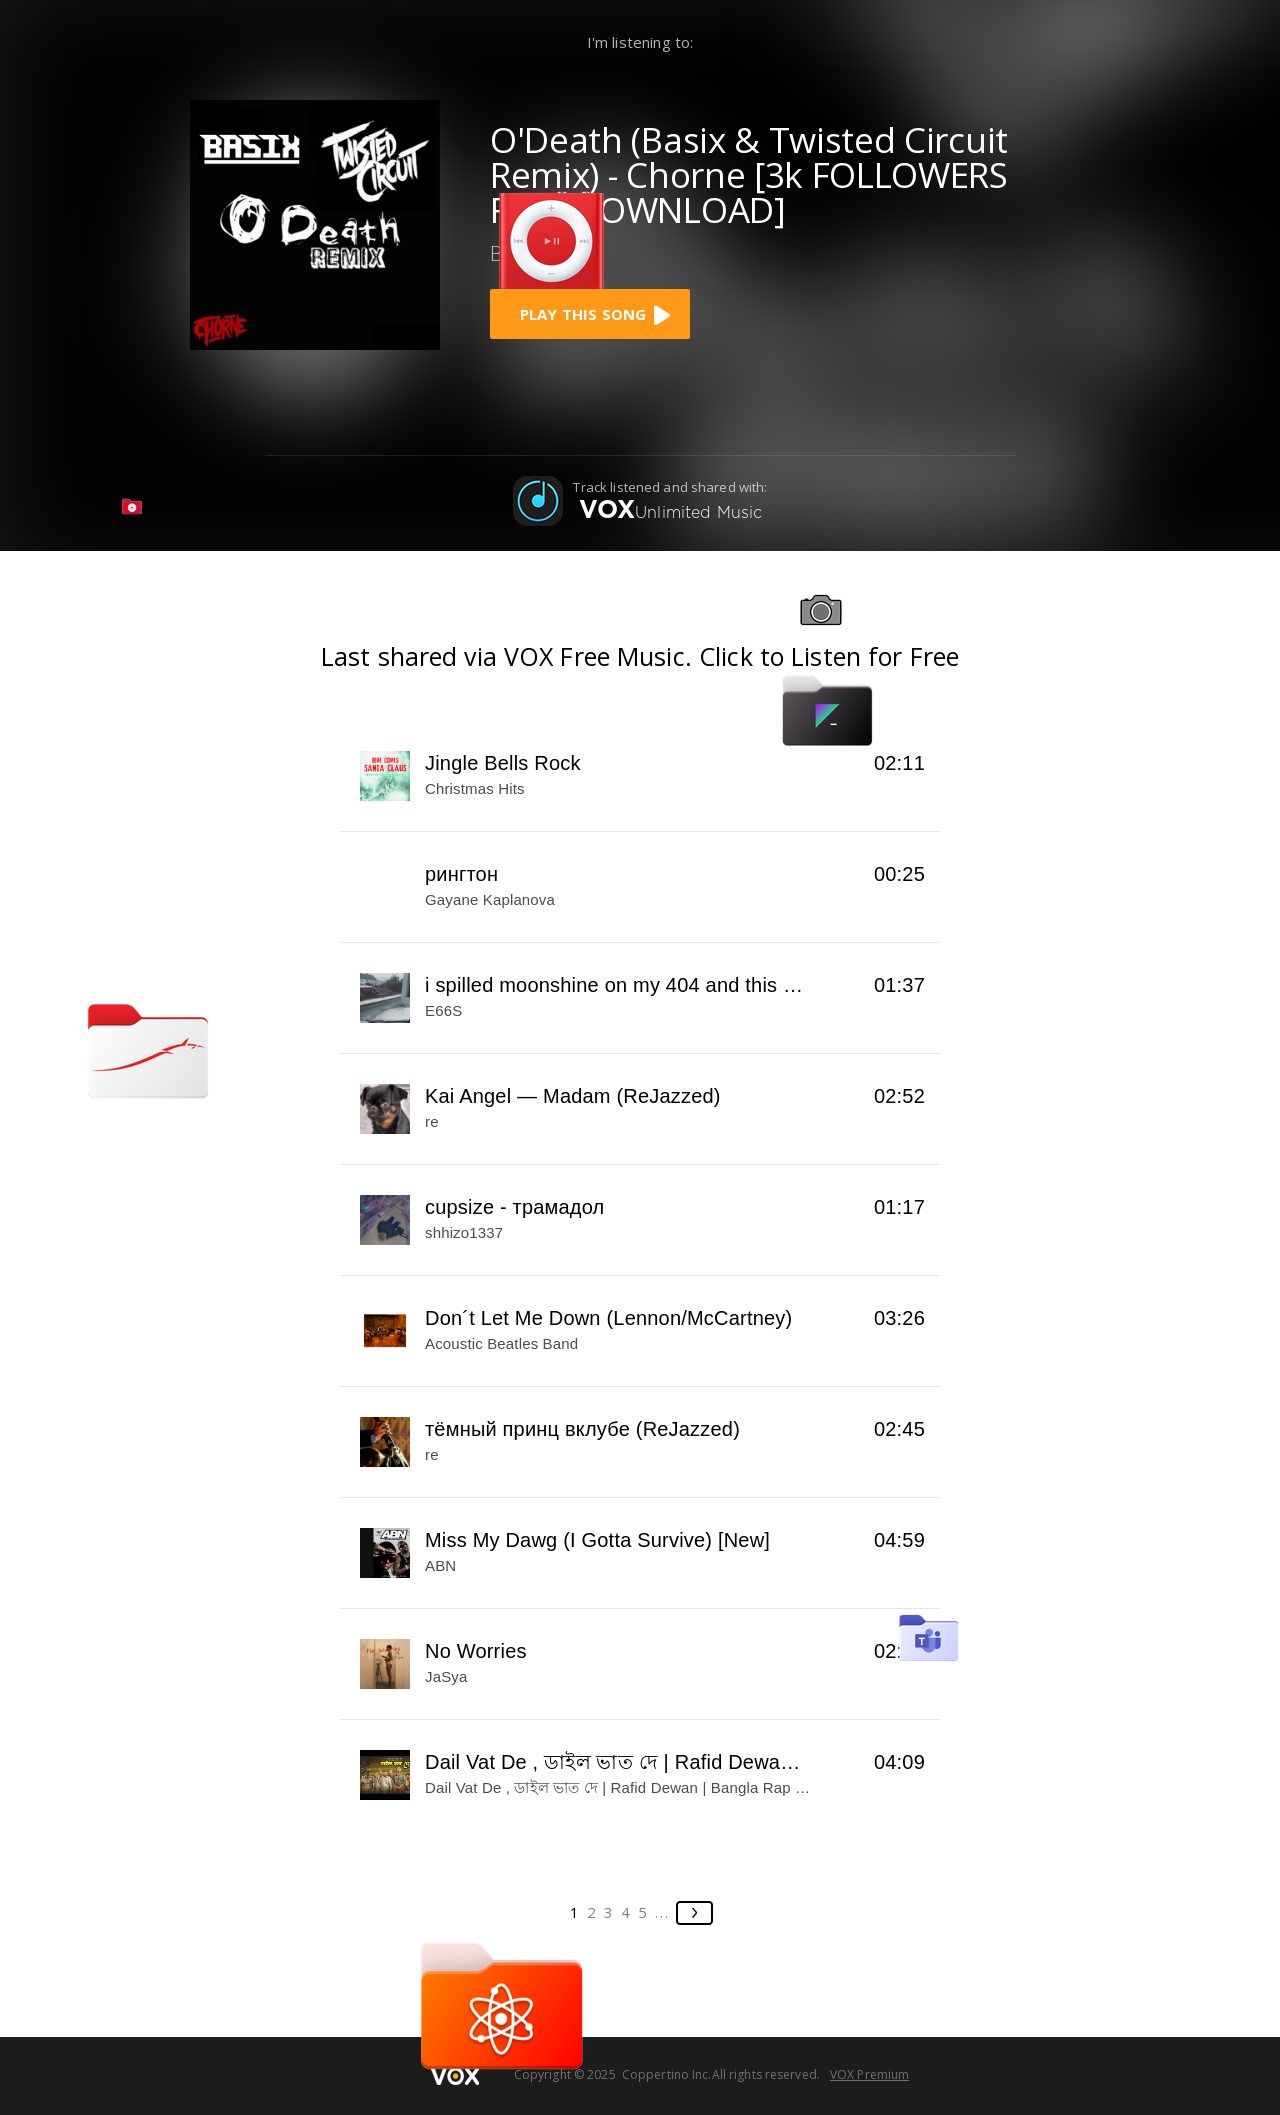 This screenshot has width=1280, height=2115. What do you see at coordinates (827, 713) in the screenshot?
I see `open jetbrains academy project folder` at bounding box center [827, 713].